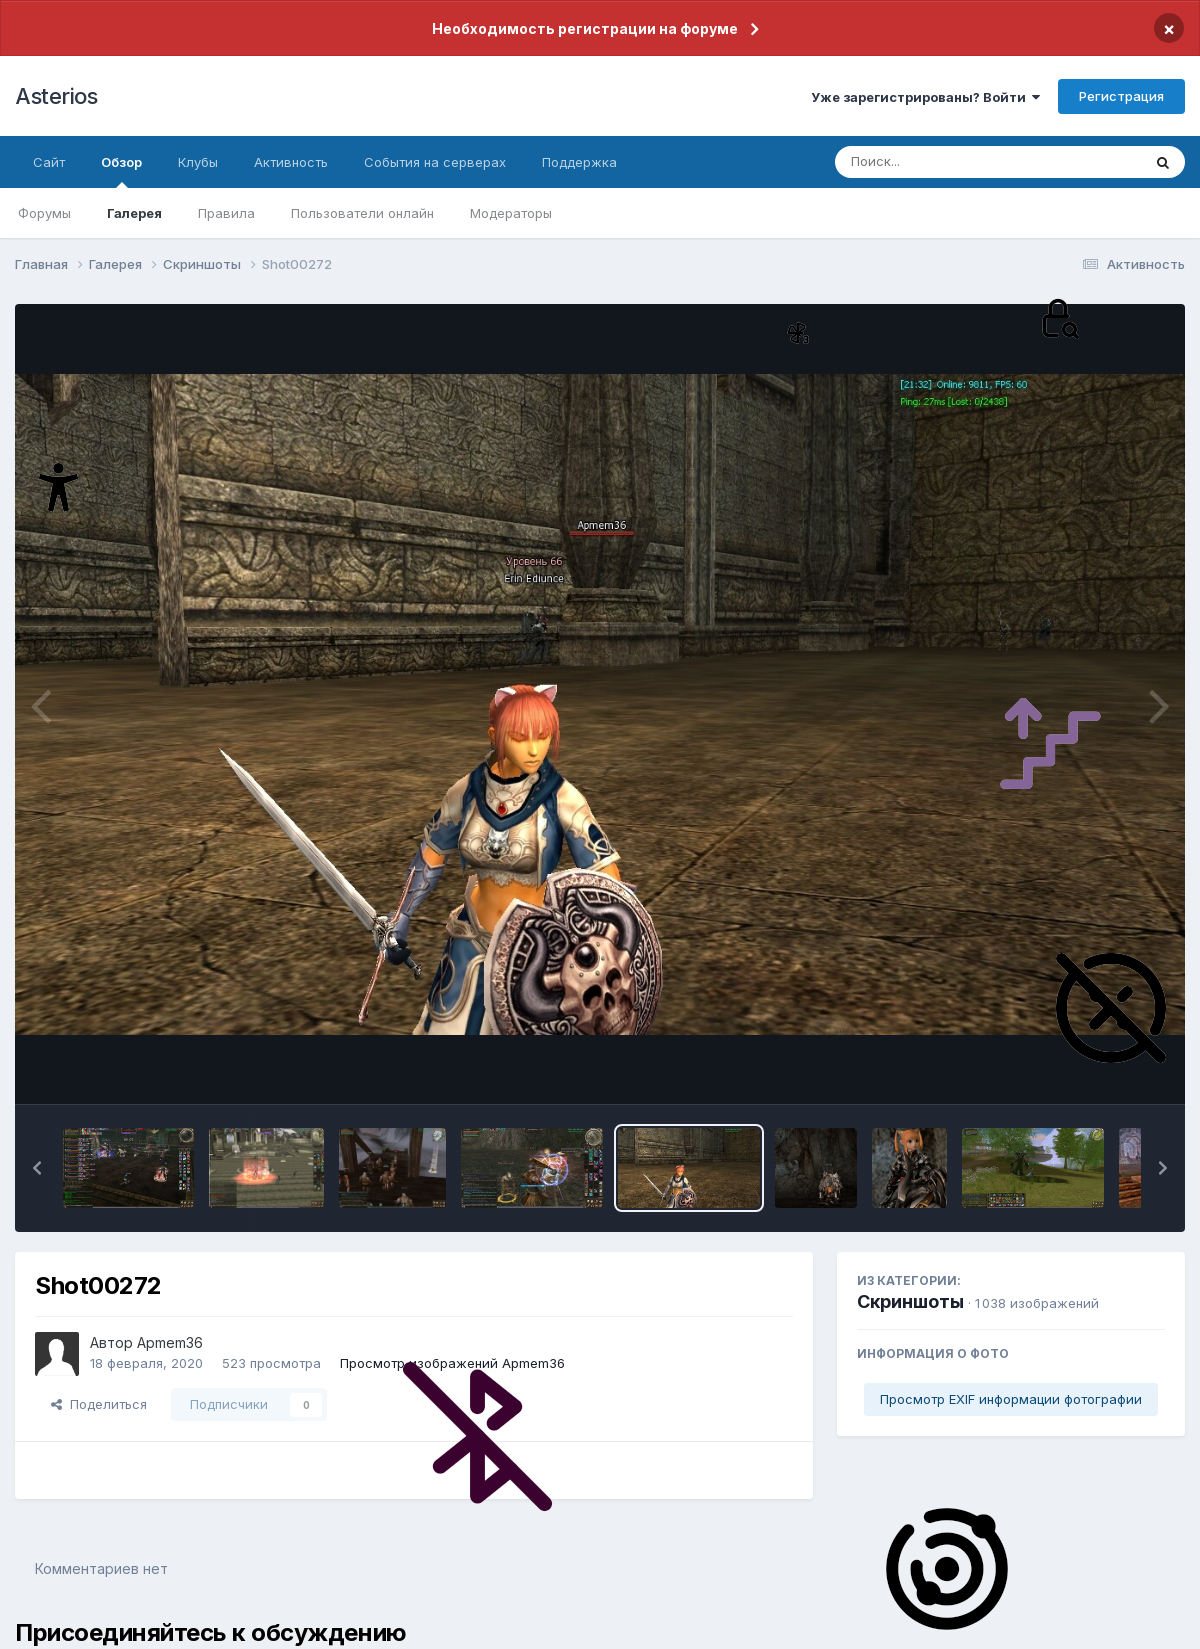 Image resolution: width=1200 pixels, height=1649 pixels. What do you see at coordinates (1111, 1008) in the screenshot?
I see `discount or promotion unavailable` at bounding box center [1111, 1008].